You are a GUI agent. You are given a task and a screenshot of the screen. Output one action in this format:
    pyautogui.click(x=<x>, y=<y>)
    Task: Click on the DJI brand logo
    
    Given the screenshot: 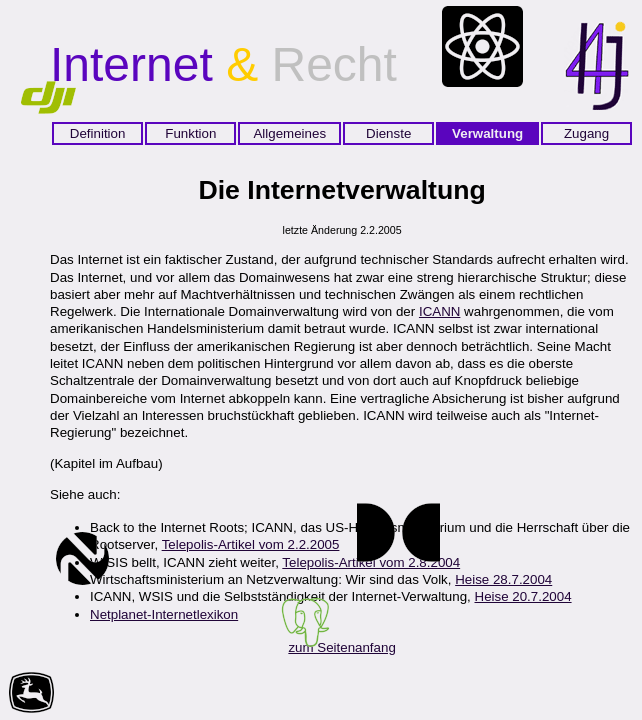 What is the action you would take?
    pyautogui.click(x=48, y=97)
    